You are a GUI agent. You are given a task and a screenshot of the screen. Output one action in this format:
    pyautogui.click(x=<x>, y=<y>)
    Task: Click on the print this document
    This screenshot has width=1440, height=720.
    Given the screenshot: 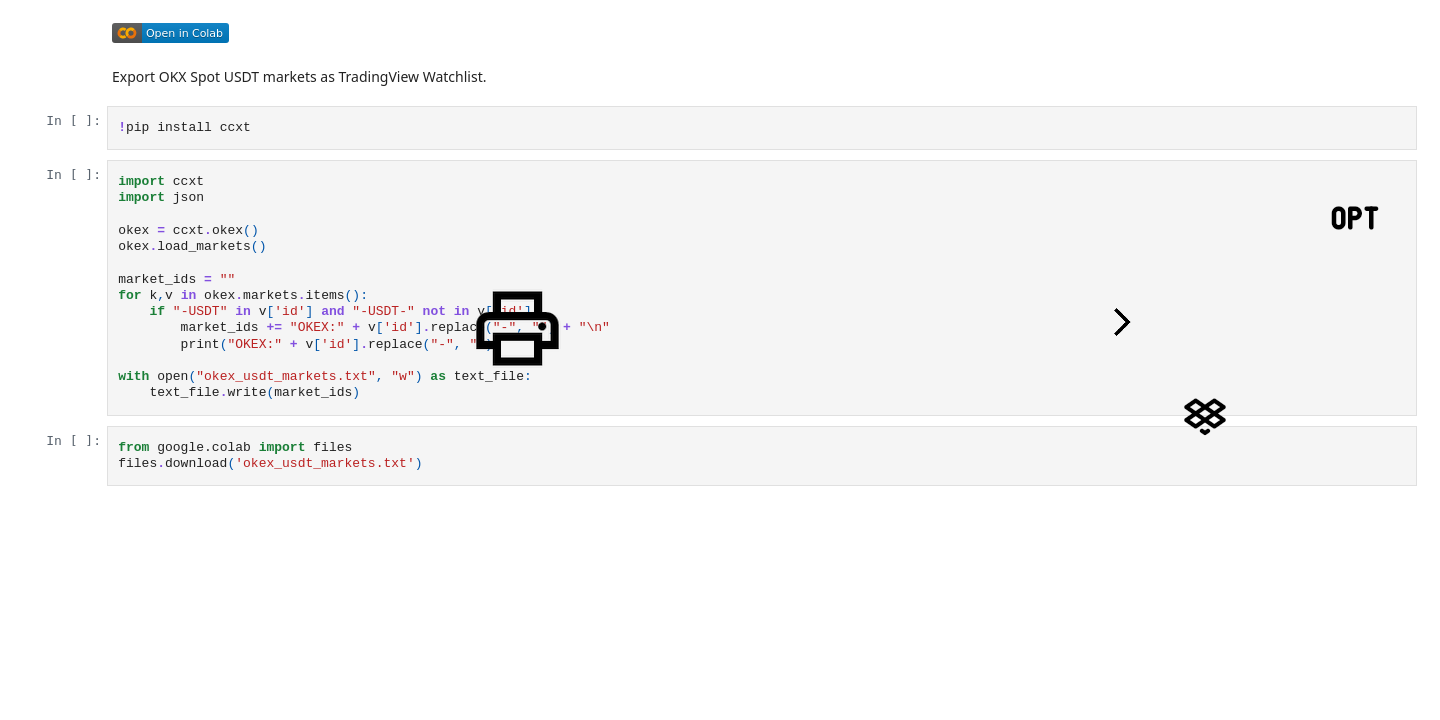 What is the action you would take?
    pyautogui.click(x=517, y=328)
    